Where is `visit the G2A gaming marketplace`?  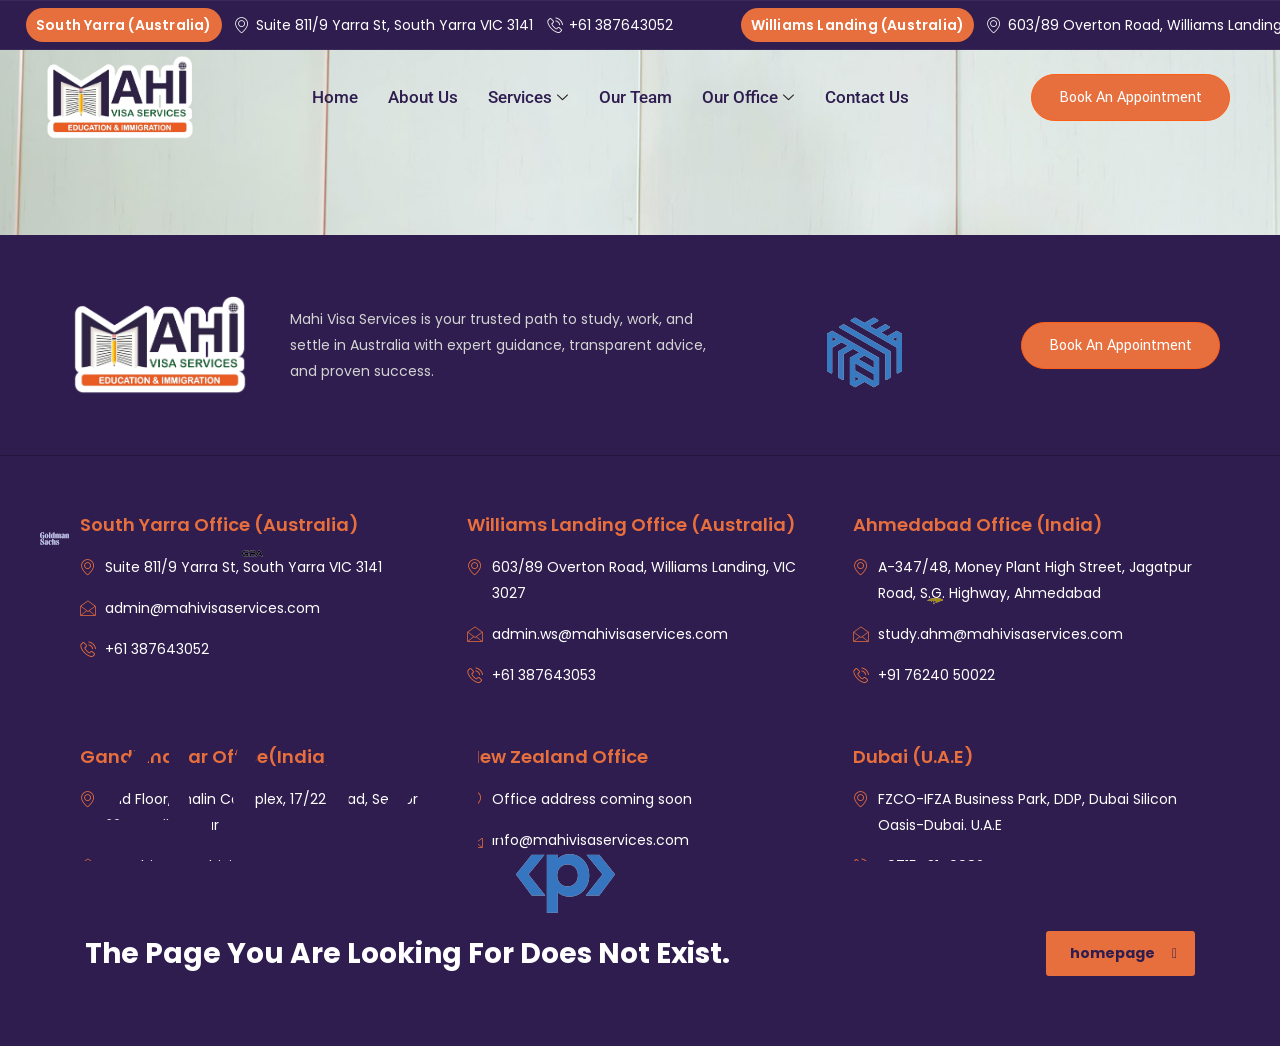
visit the G2A gaming marketplace is located at coordinates (252, 553).